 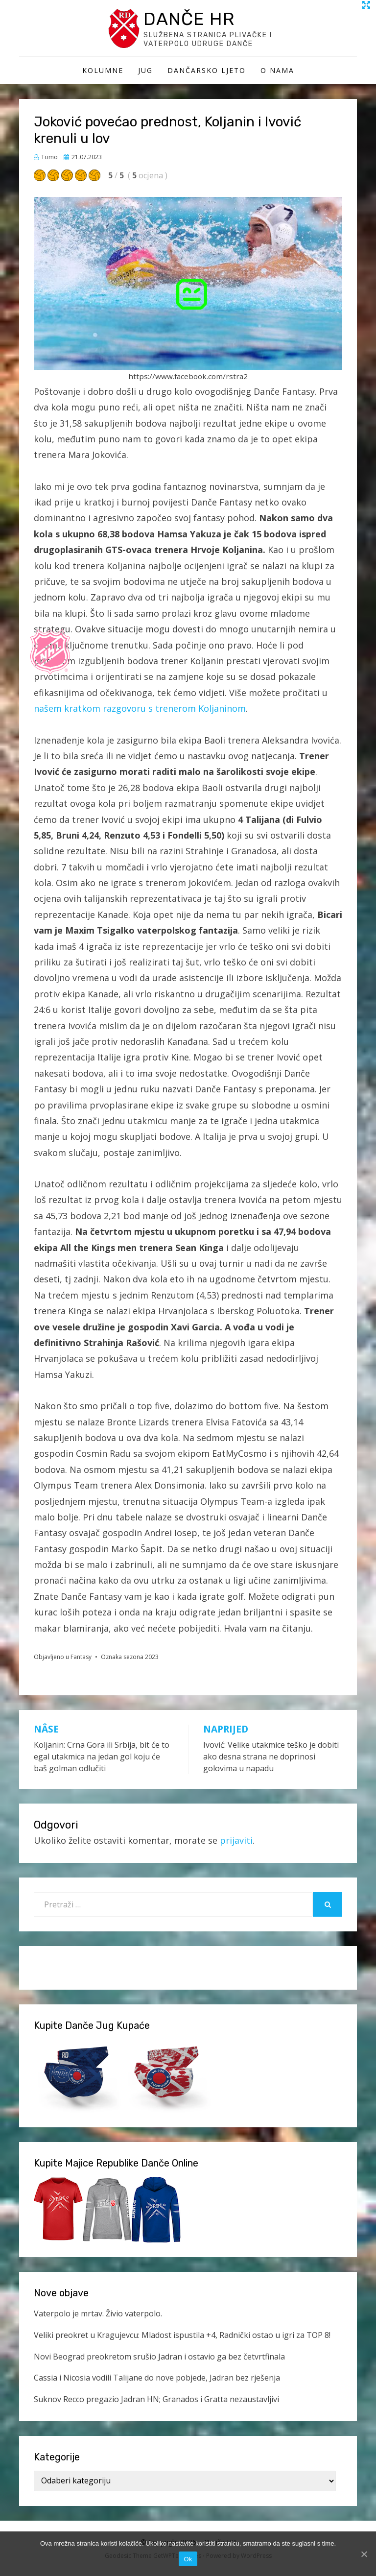 I want to click on open the NHL app or website, so click(x=50, y=651).